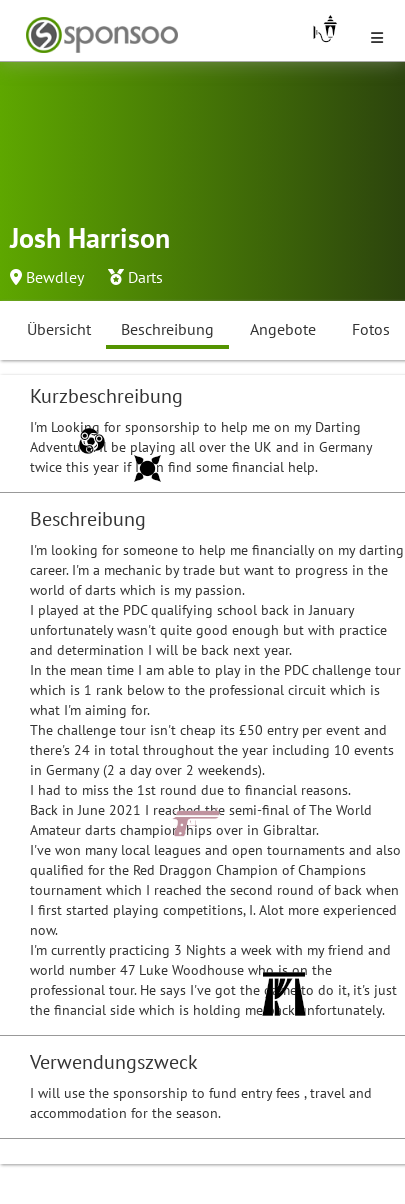  Describe the element at coordinates (196, 822) in the screenshot. I see `select pistol weapon in game` at that location.